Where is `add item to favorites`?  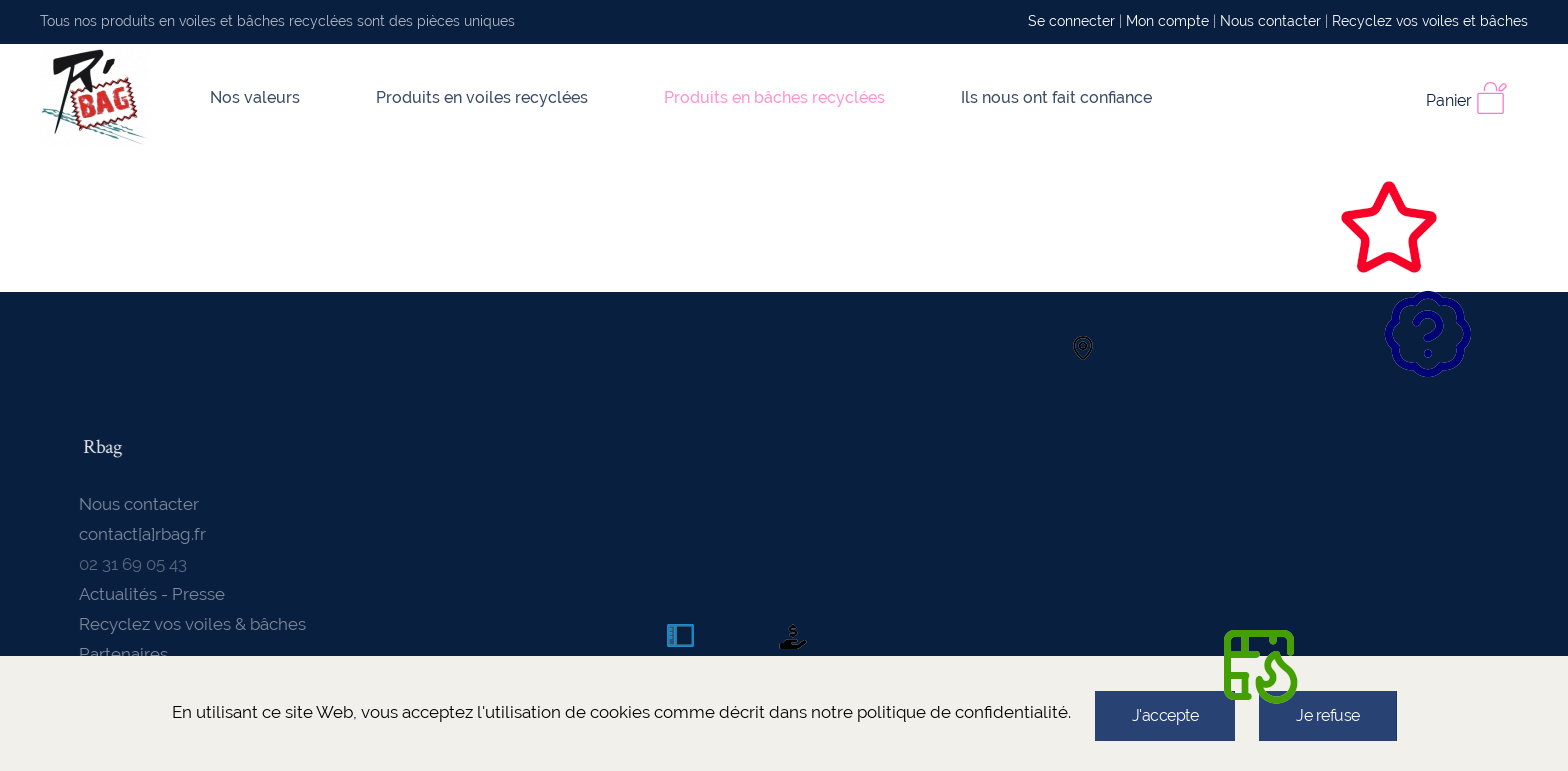
add item to favorites is located at coordinates (1389, 229).